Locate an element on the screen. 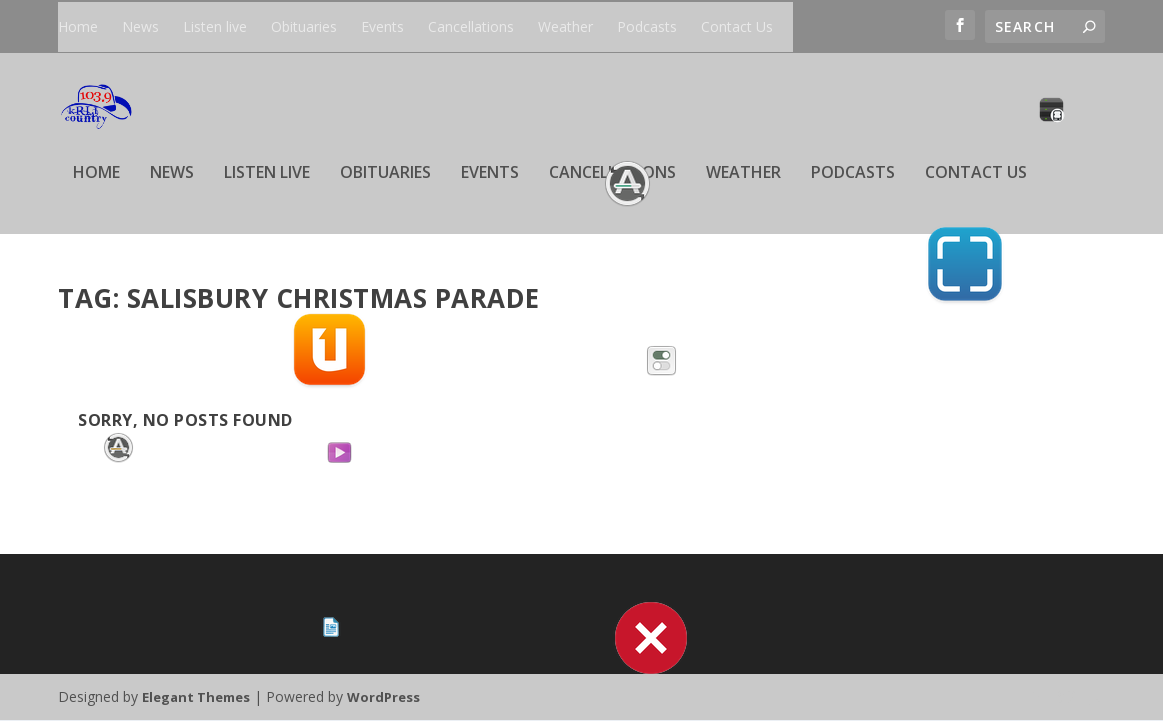  configure hot corners settings is located at coordinates (965, 264).